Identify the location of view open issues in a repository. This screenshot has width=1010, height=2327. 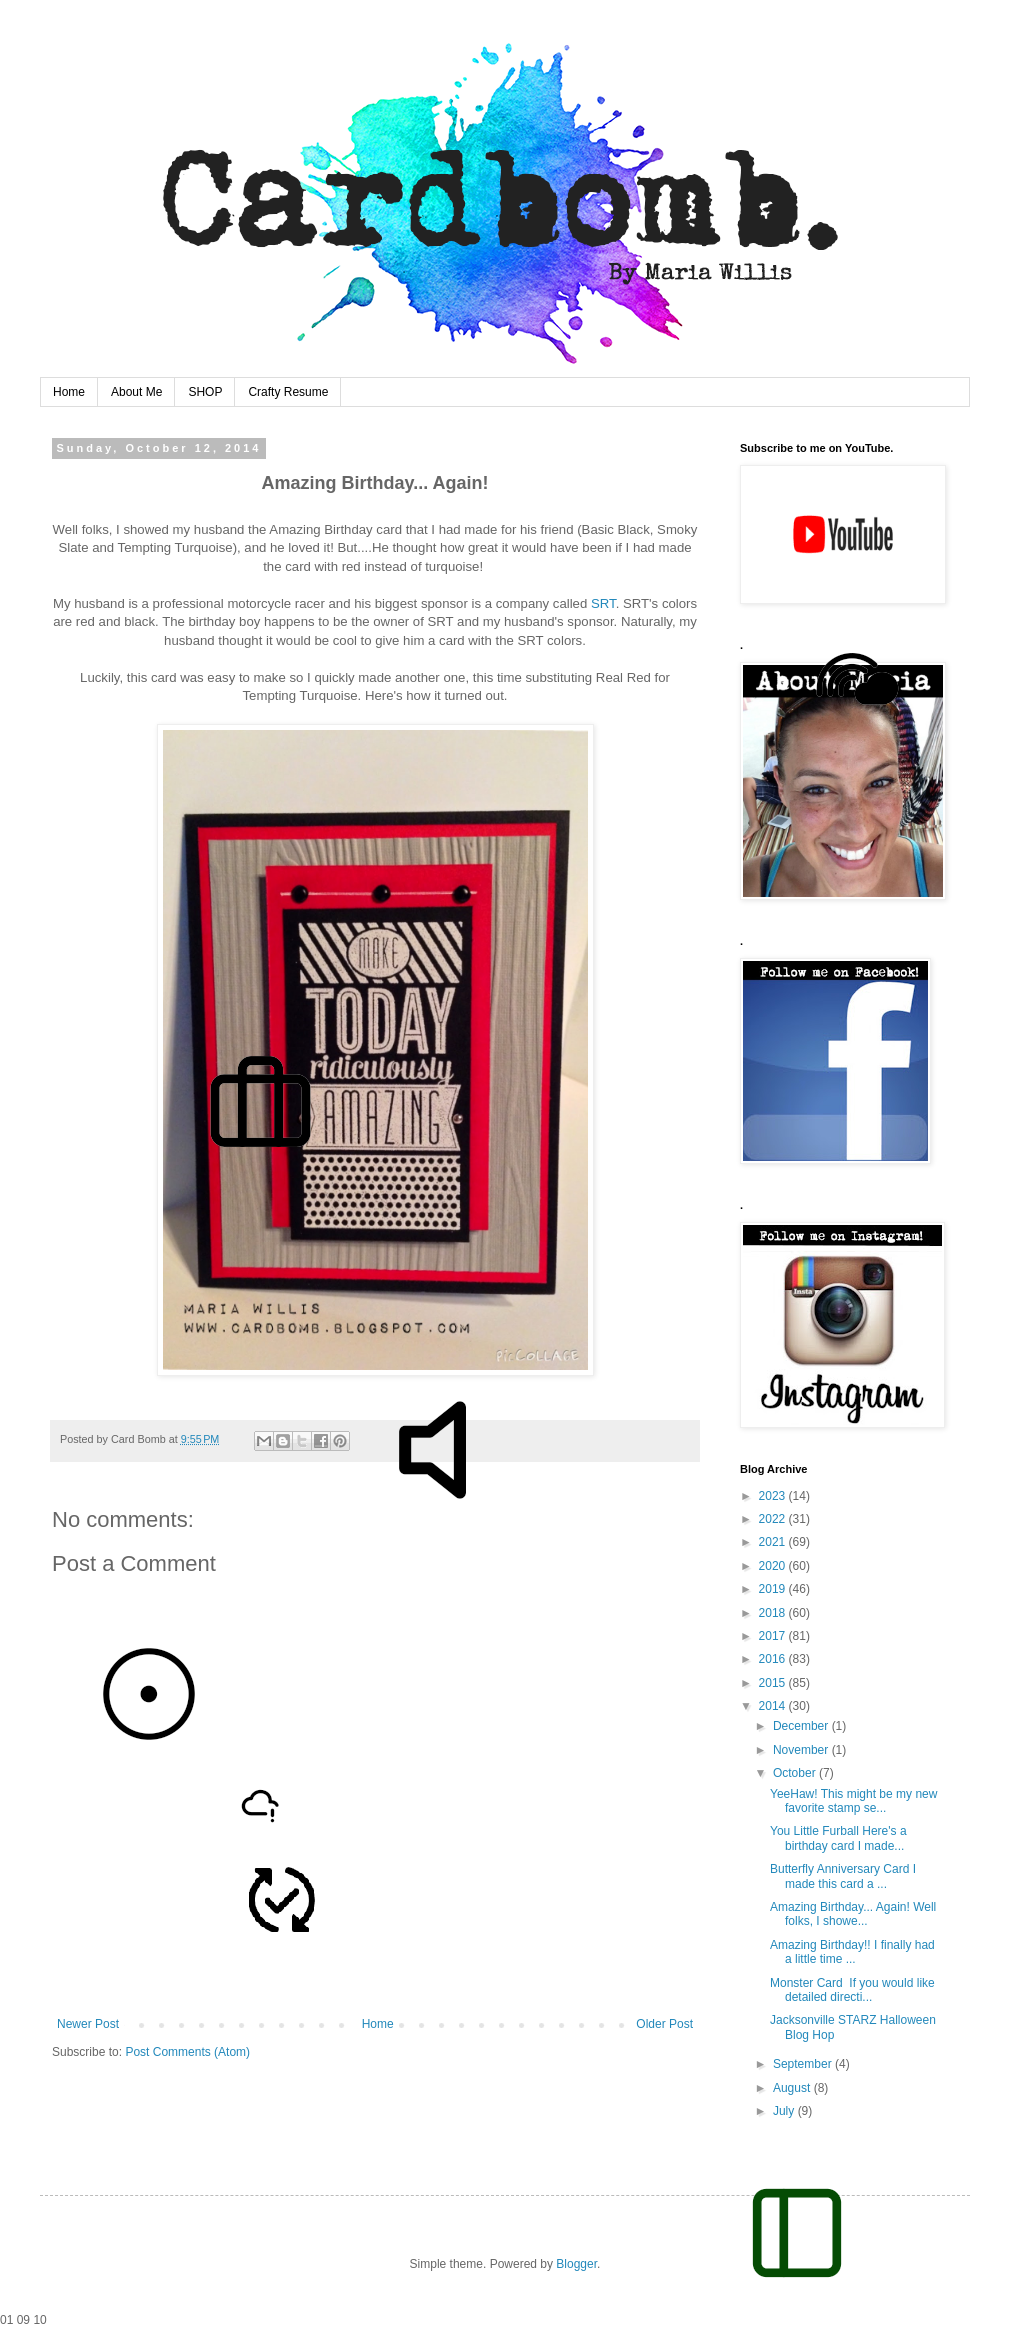
(149, 1694).